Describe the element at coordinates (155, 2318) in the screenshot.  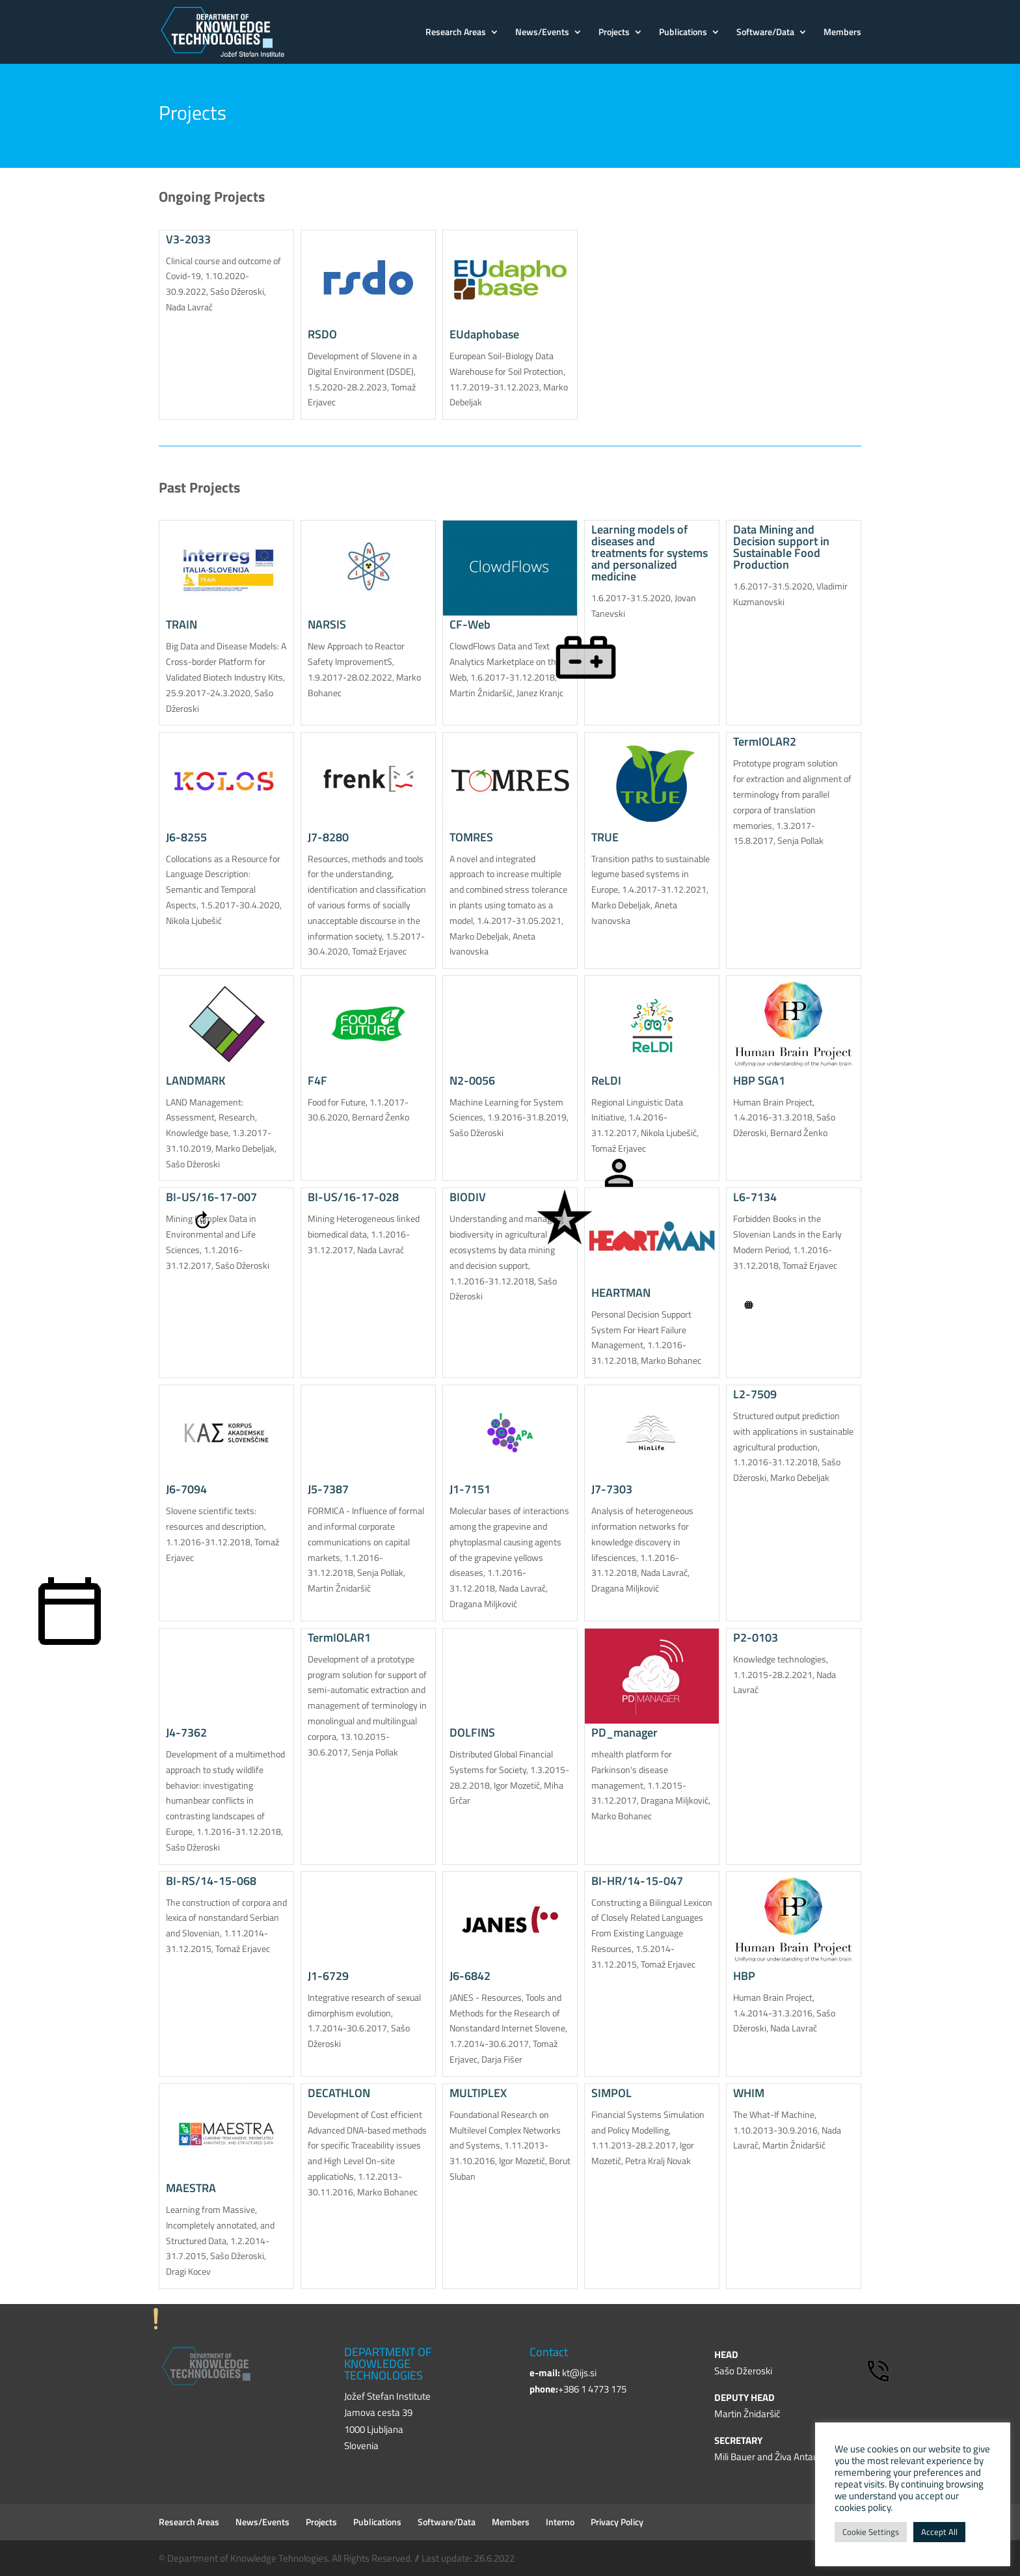
I see `indicates a warning or alert requiring attention` at that location.